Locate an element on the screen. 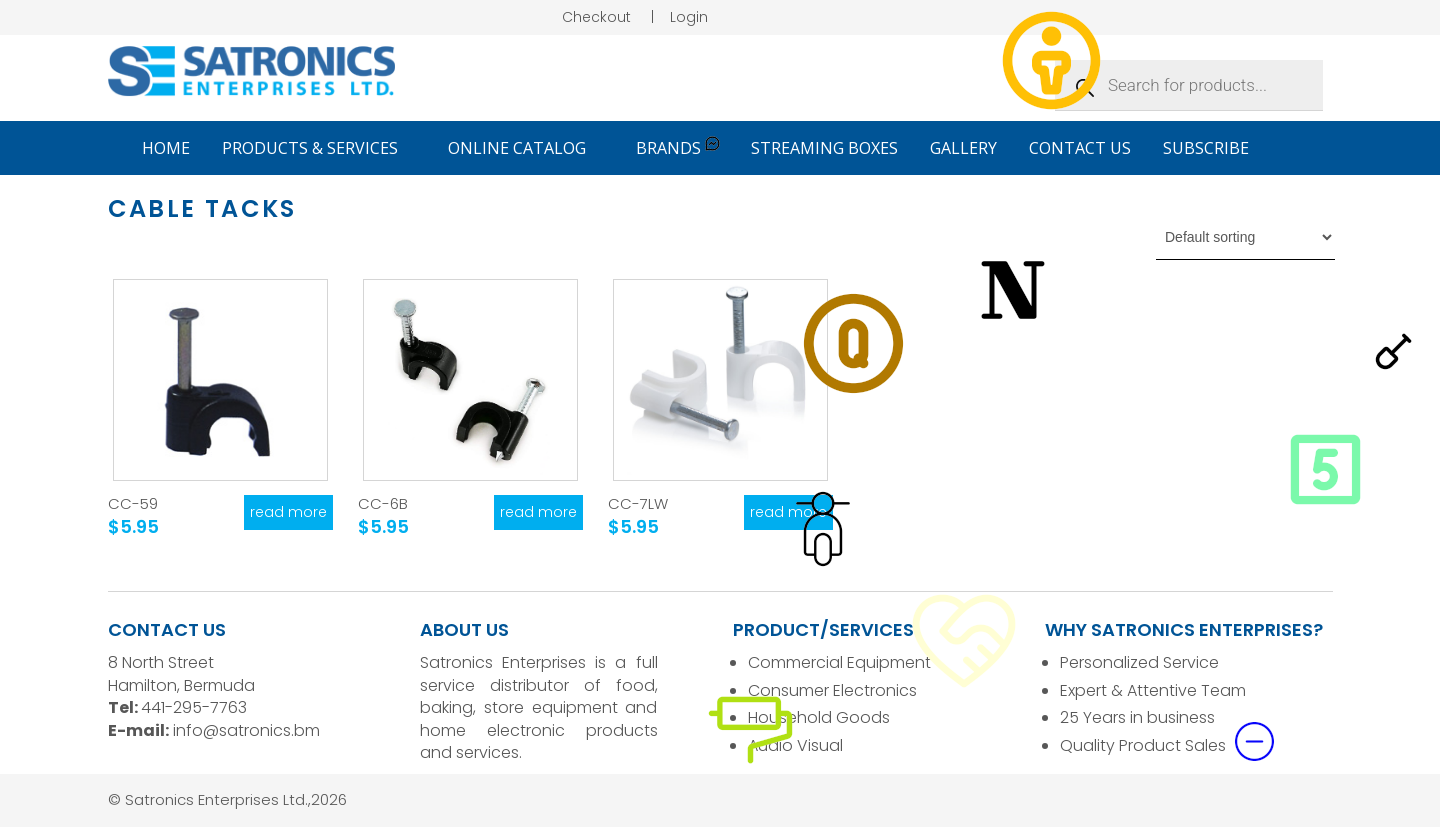 The image size is (1440, 827). select moped or scooter delivery option is located at coordinates (823, 529).